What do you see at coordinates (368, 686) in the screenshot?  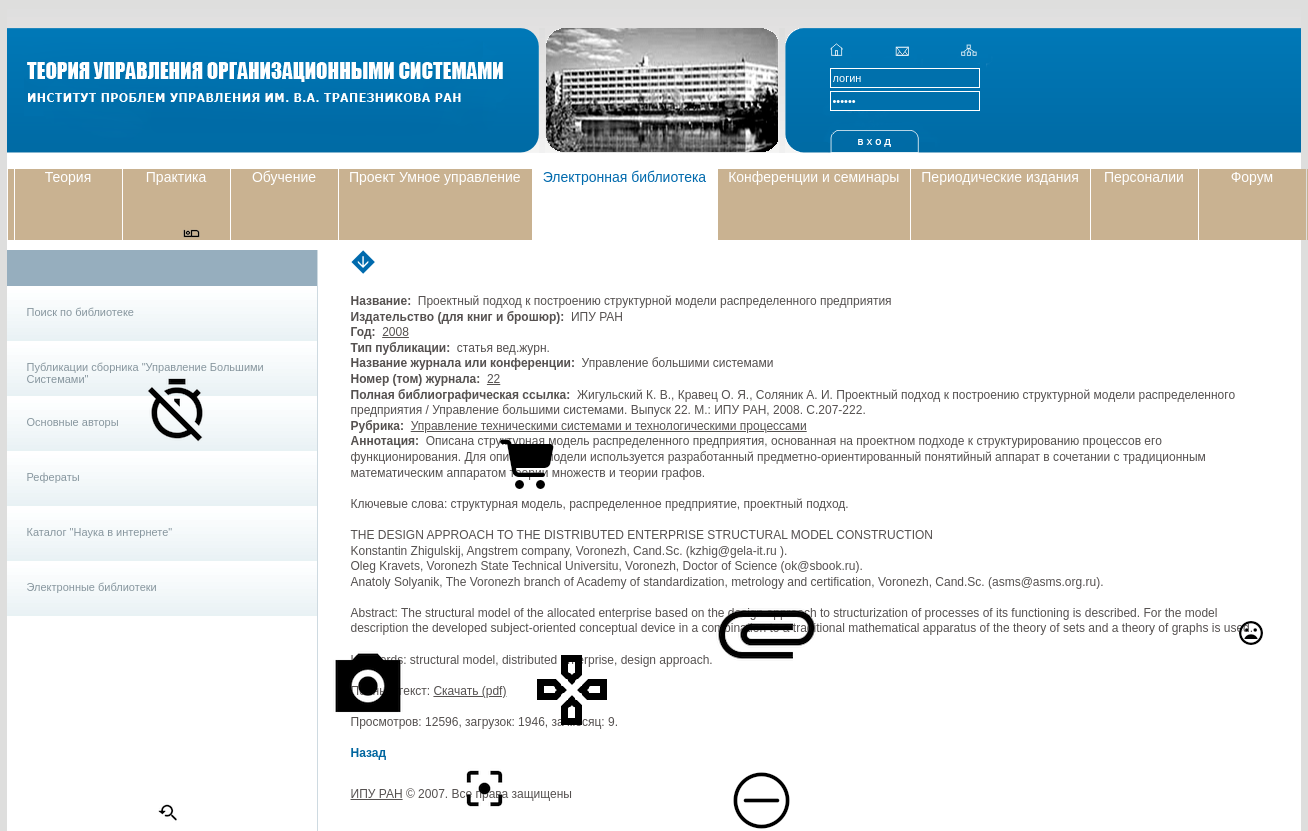 I see `take a photo` at bounding box center [368, 686].